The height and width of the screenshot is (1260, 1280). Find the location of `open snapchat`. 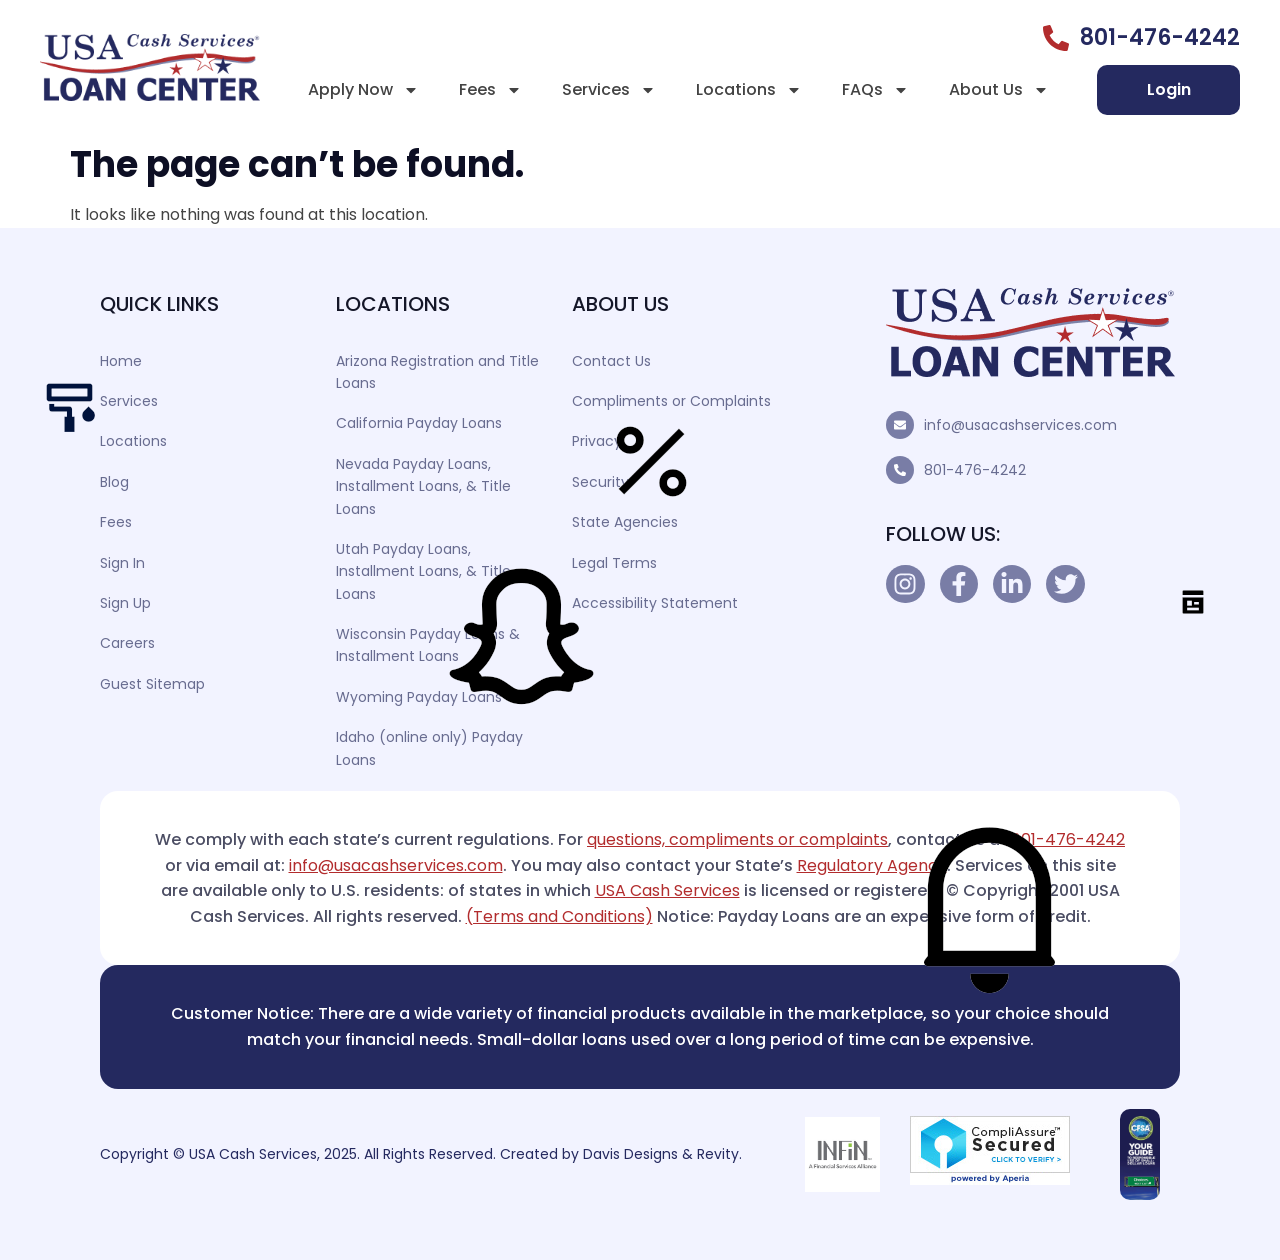

open snapchat is located at coordinates (521, 633).